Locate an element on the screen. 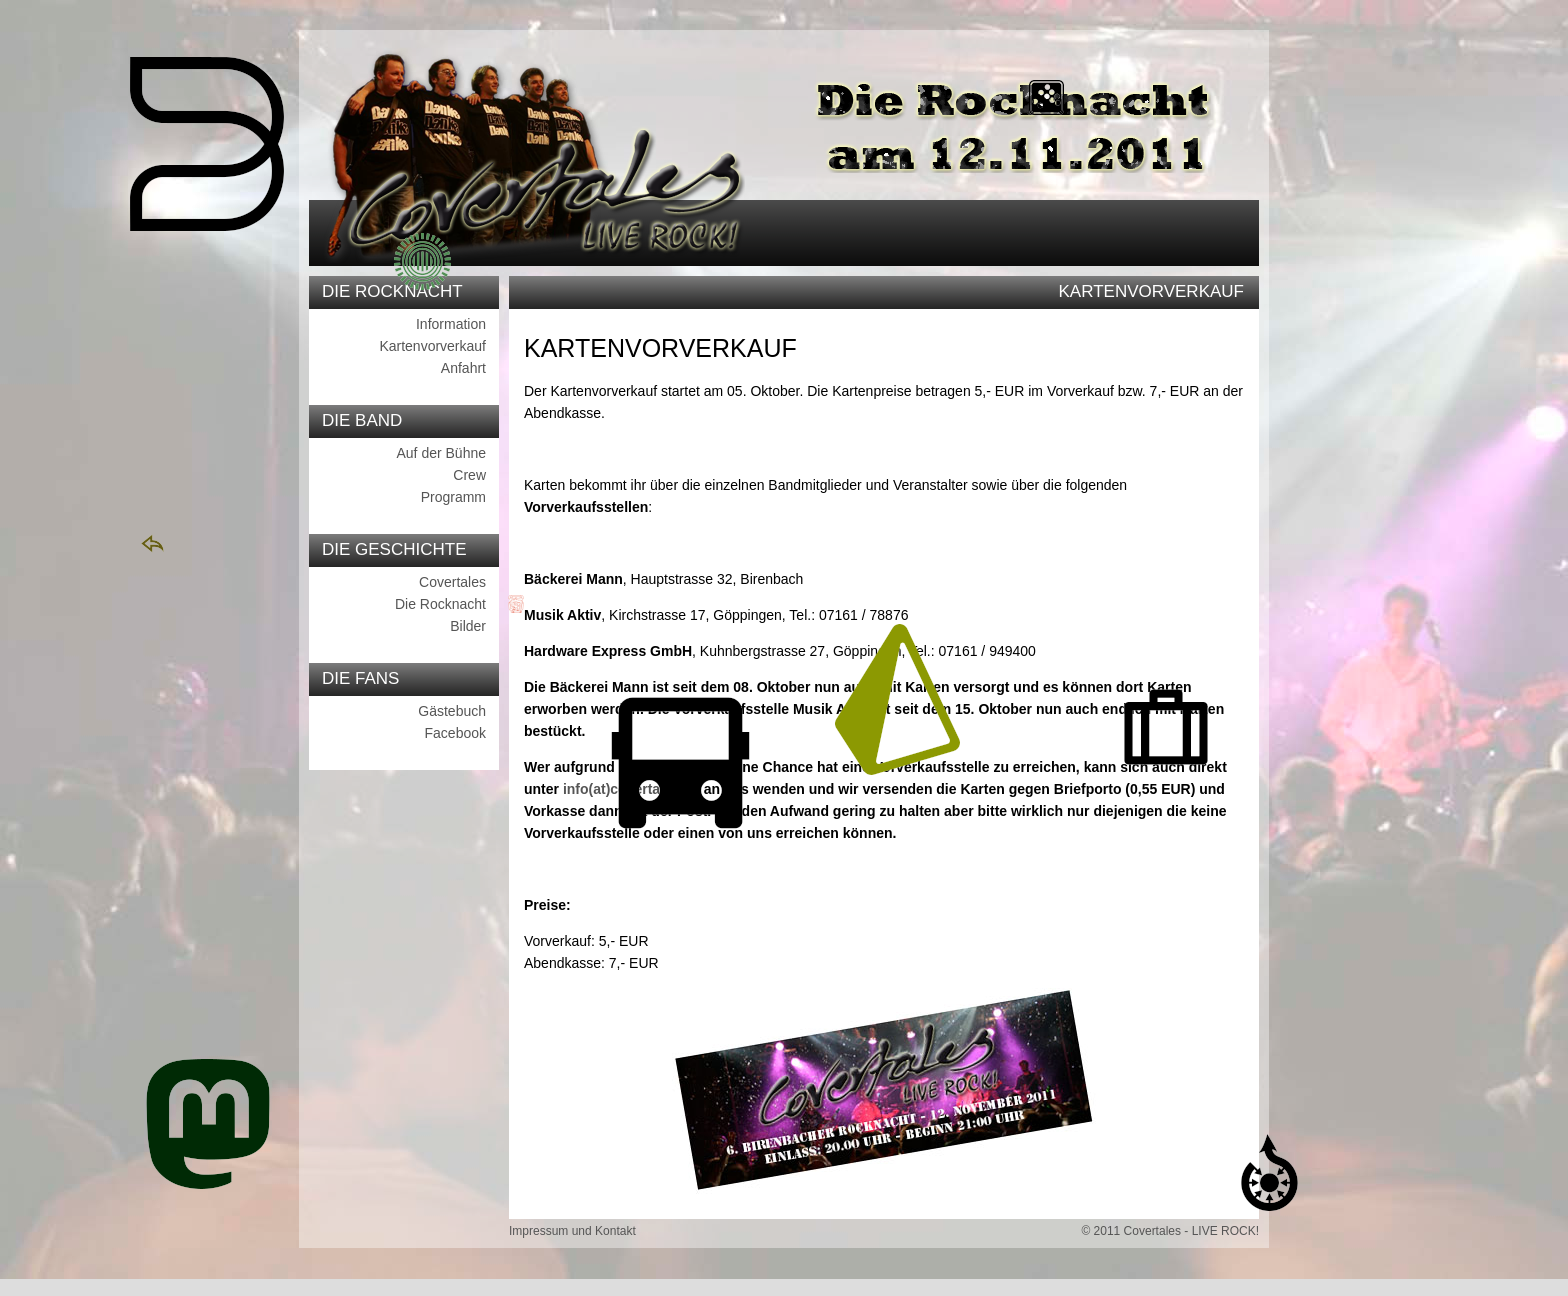 The image size is (1568, 1296). access travel or trip planning features is located at coordinates (1166, 727).